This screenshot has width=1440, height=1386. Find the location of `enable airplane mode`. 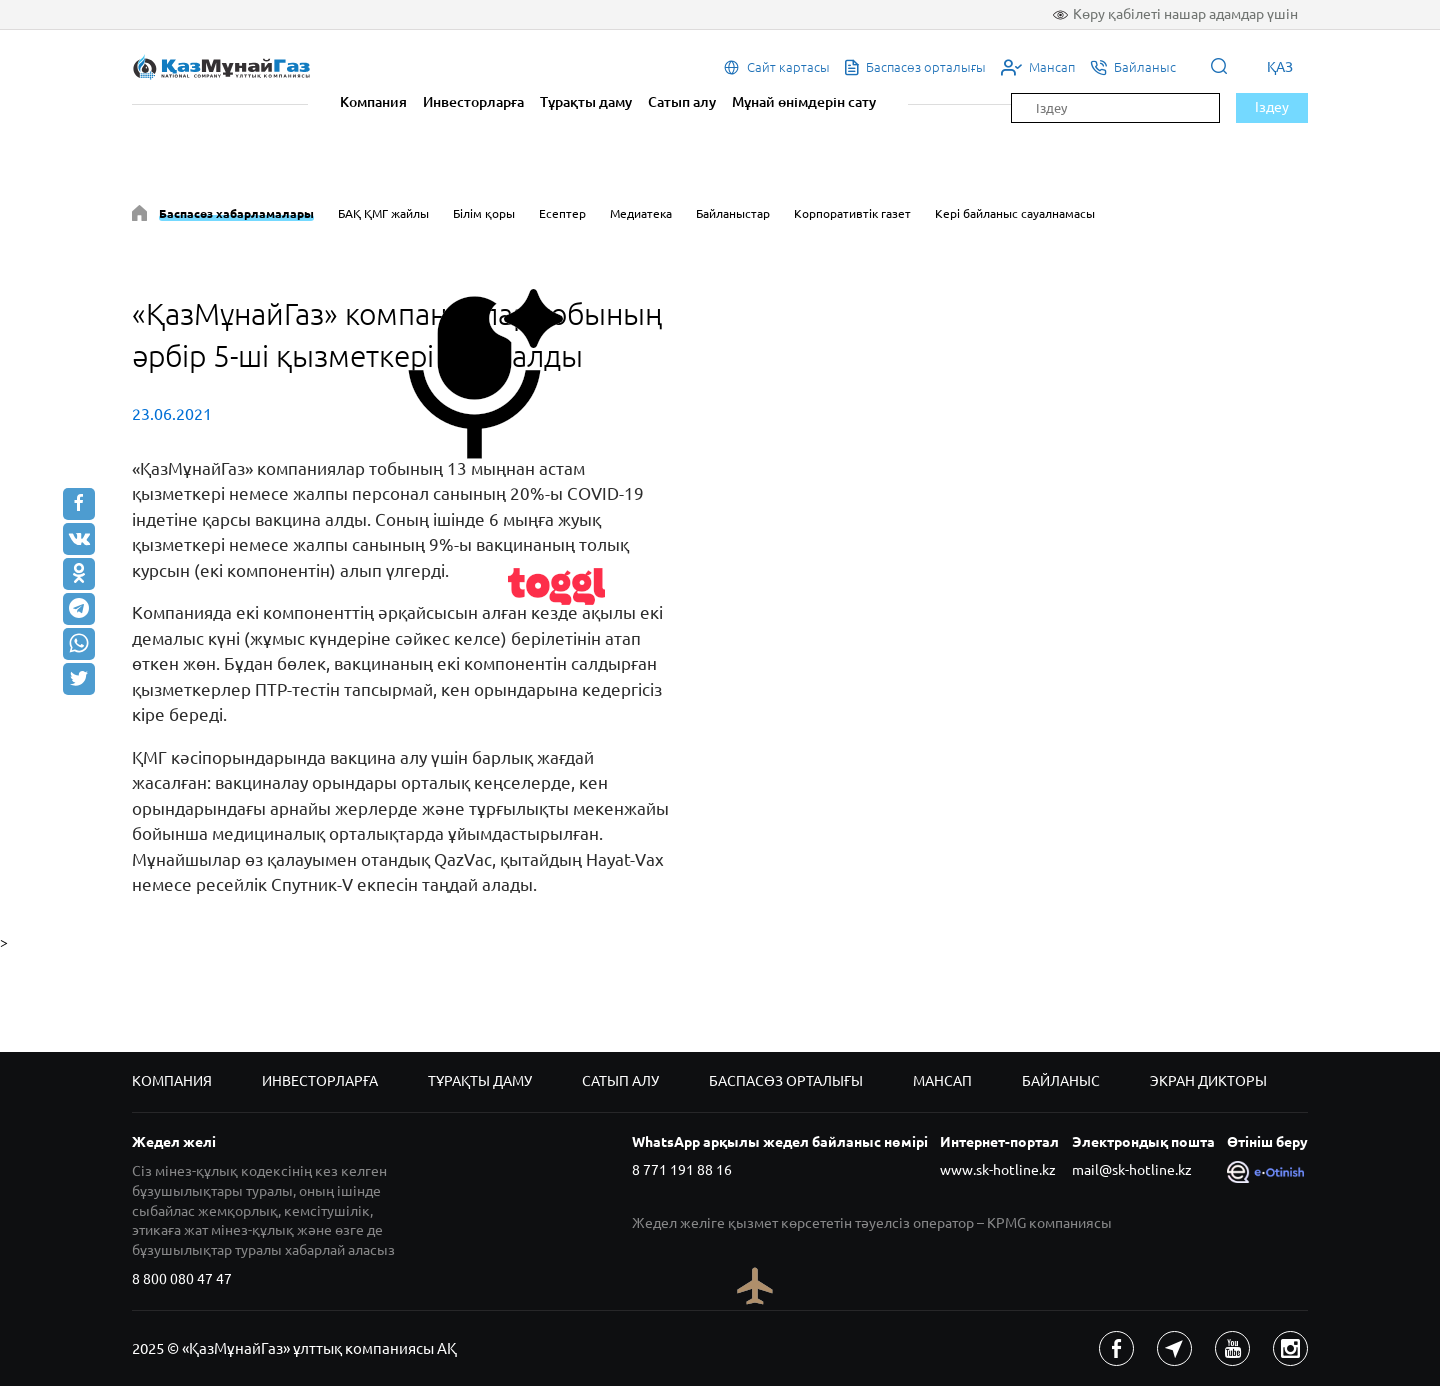

enable airplane mode is located at coordinates (754, 1286).